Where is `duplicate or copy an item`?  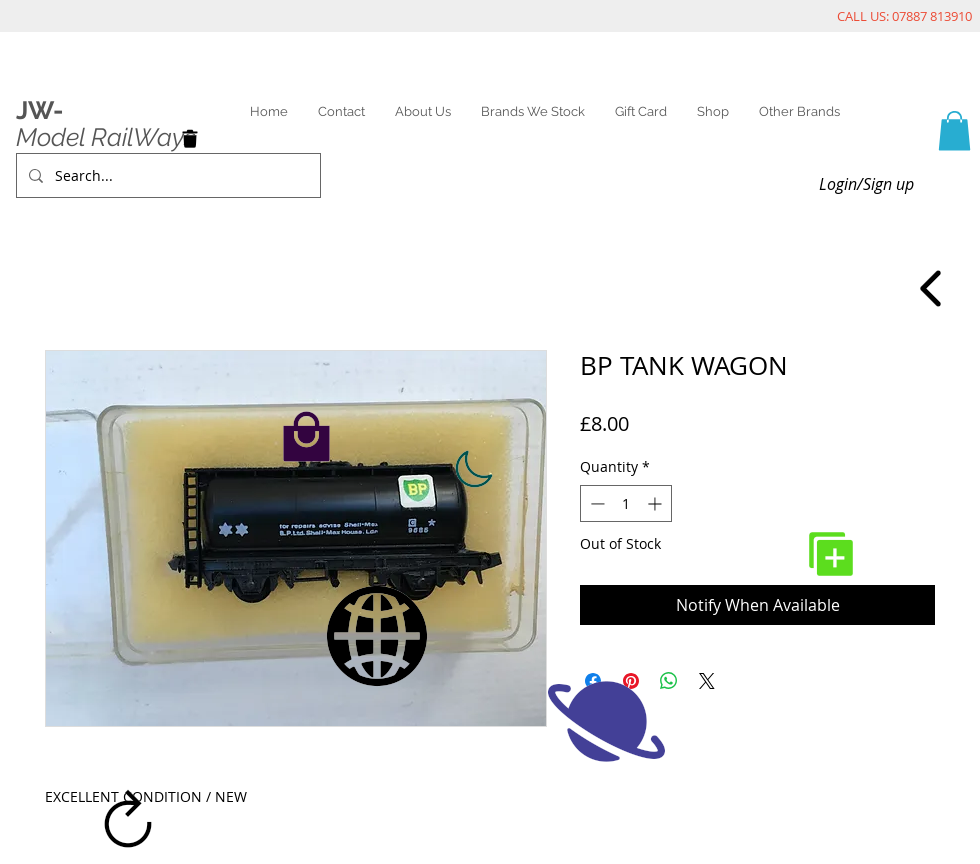
duplicate or copy an item is located at coordinates (831, 554).